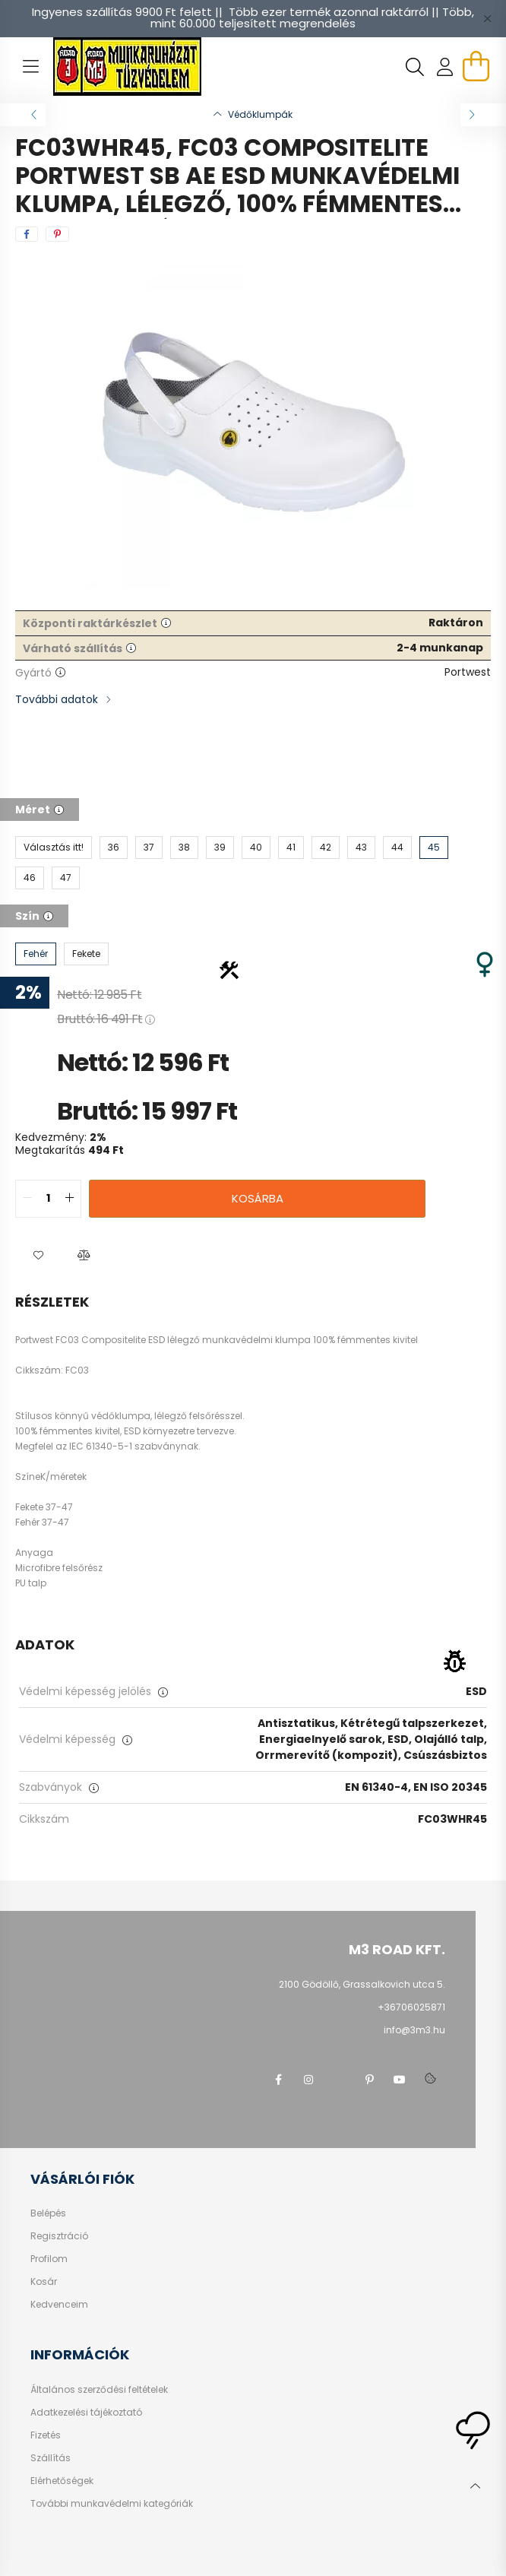 The width and height of the screenshot is (506, 2576). I want to click on indicates female gender option, so click(485, 964).